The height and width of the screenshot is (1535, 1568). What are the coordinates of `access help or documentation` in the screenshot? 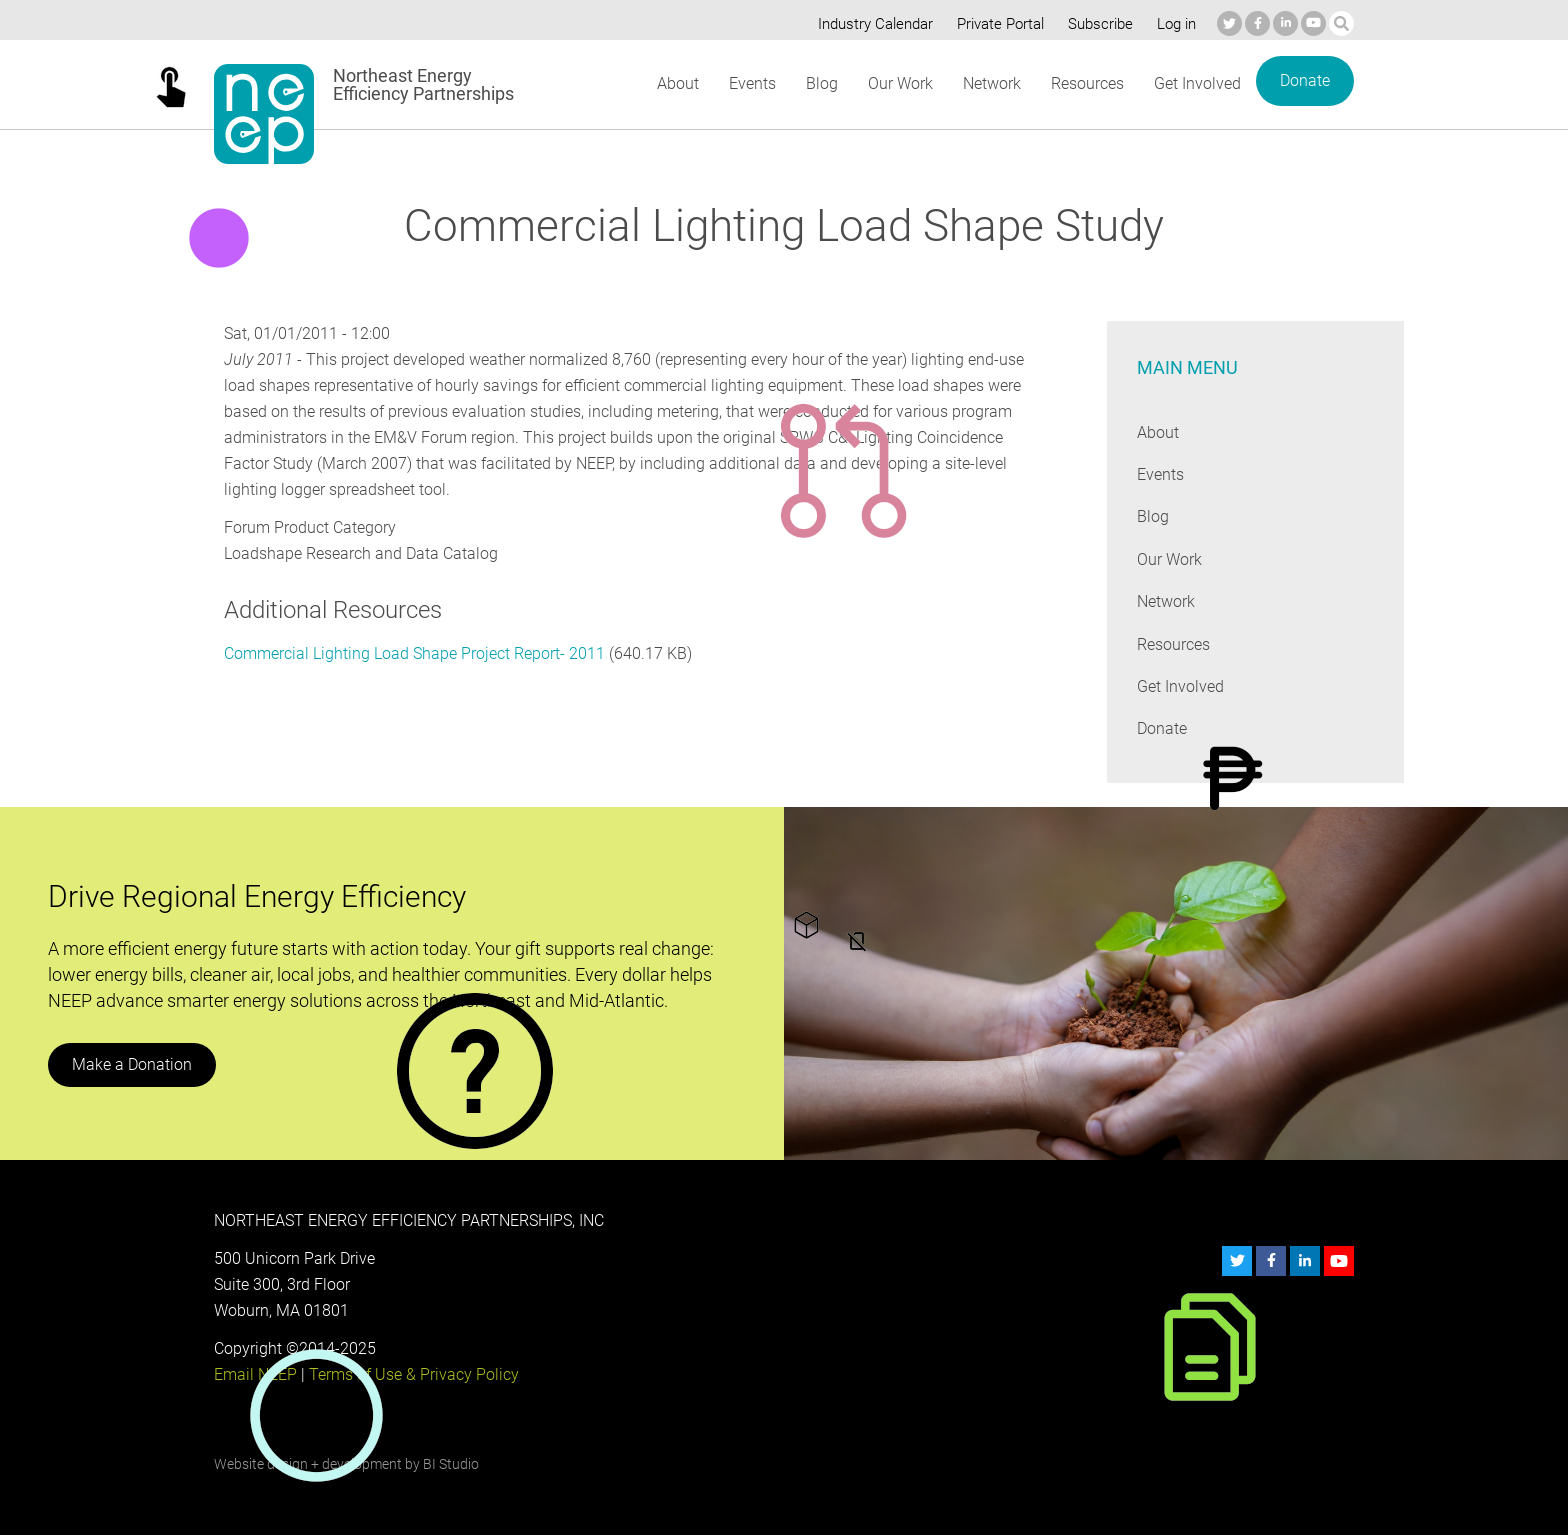 It's located at (481, 1077).